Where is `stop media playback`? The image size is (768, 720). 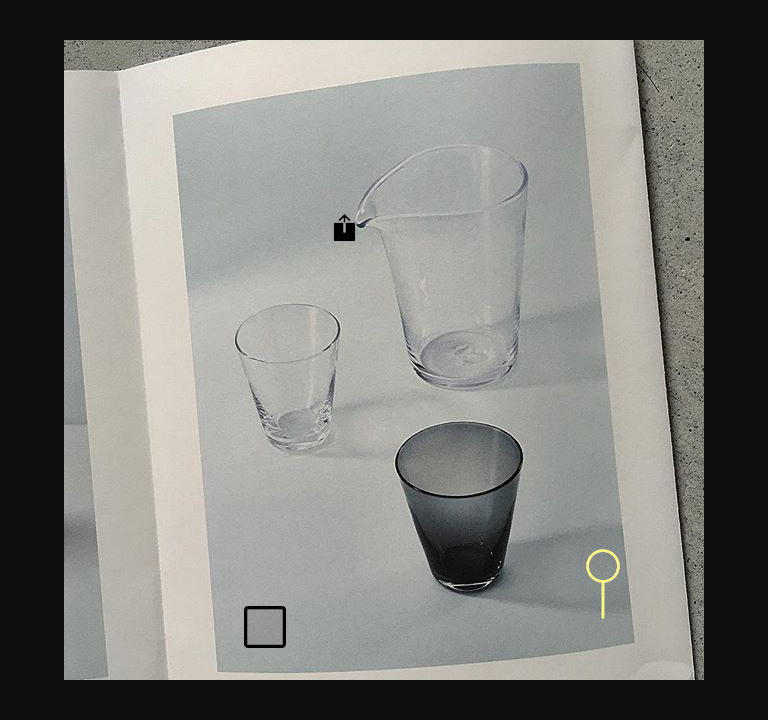
stop media playback is located at coordinates (265, 627).